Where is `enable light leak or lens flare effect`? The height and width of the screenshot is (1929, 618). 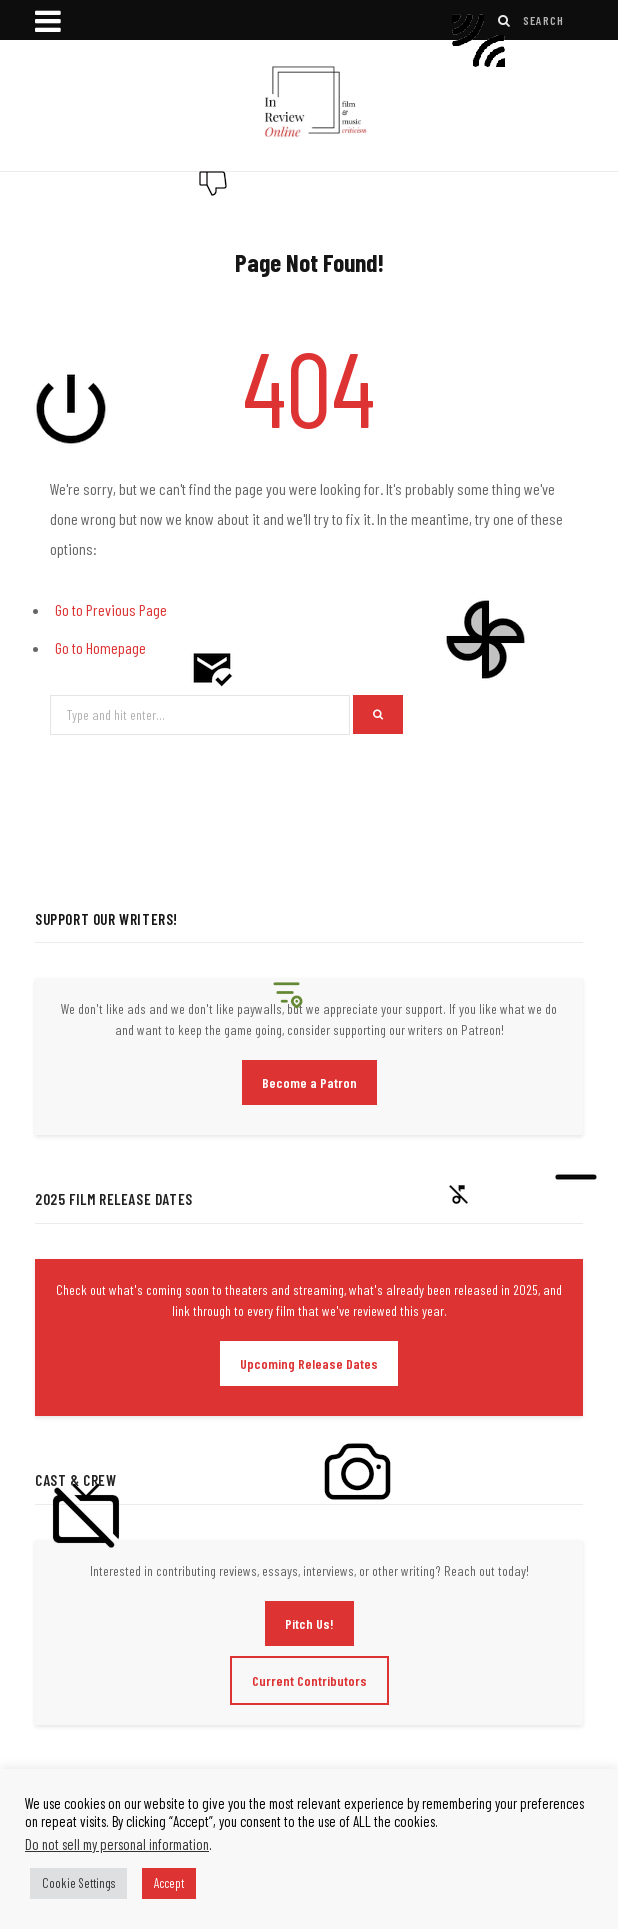 enable light leak or lens flare effect is located at coordinates (478, 40).